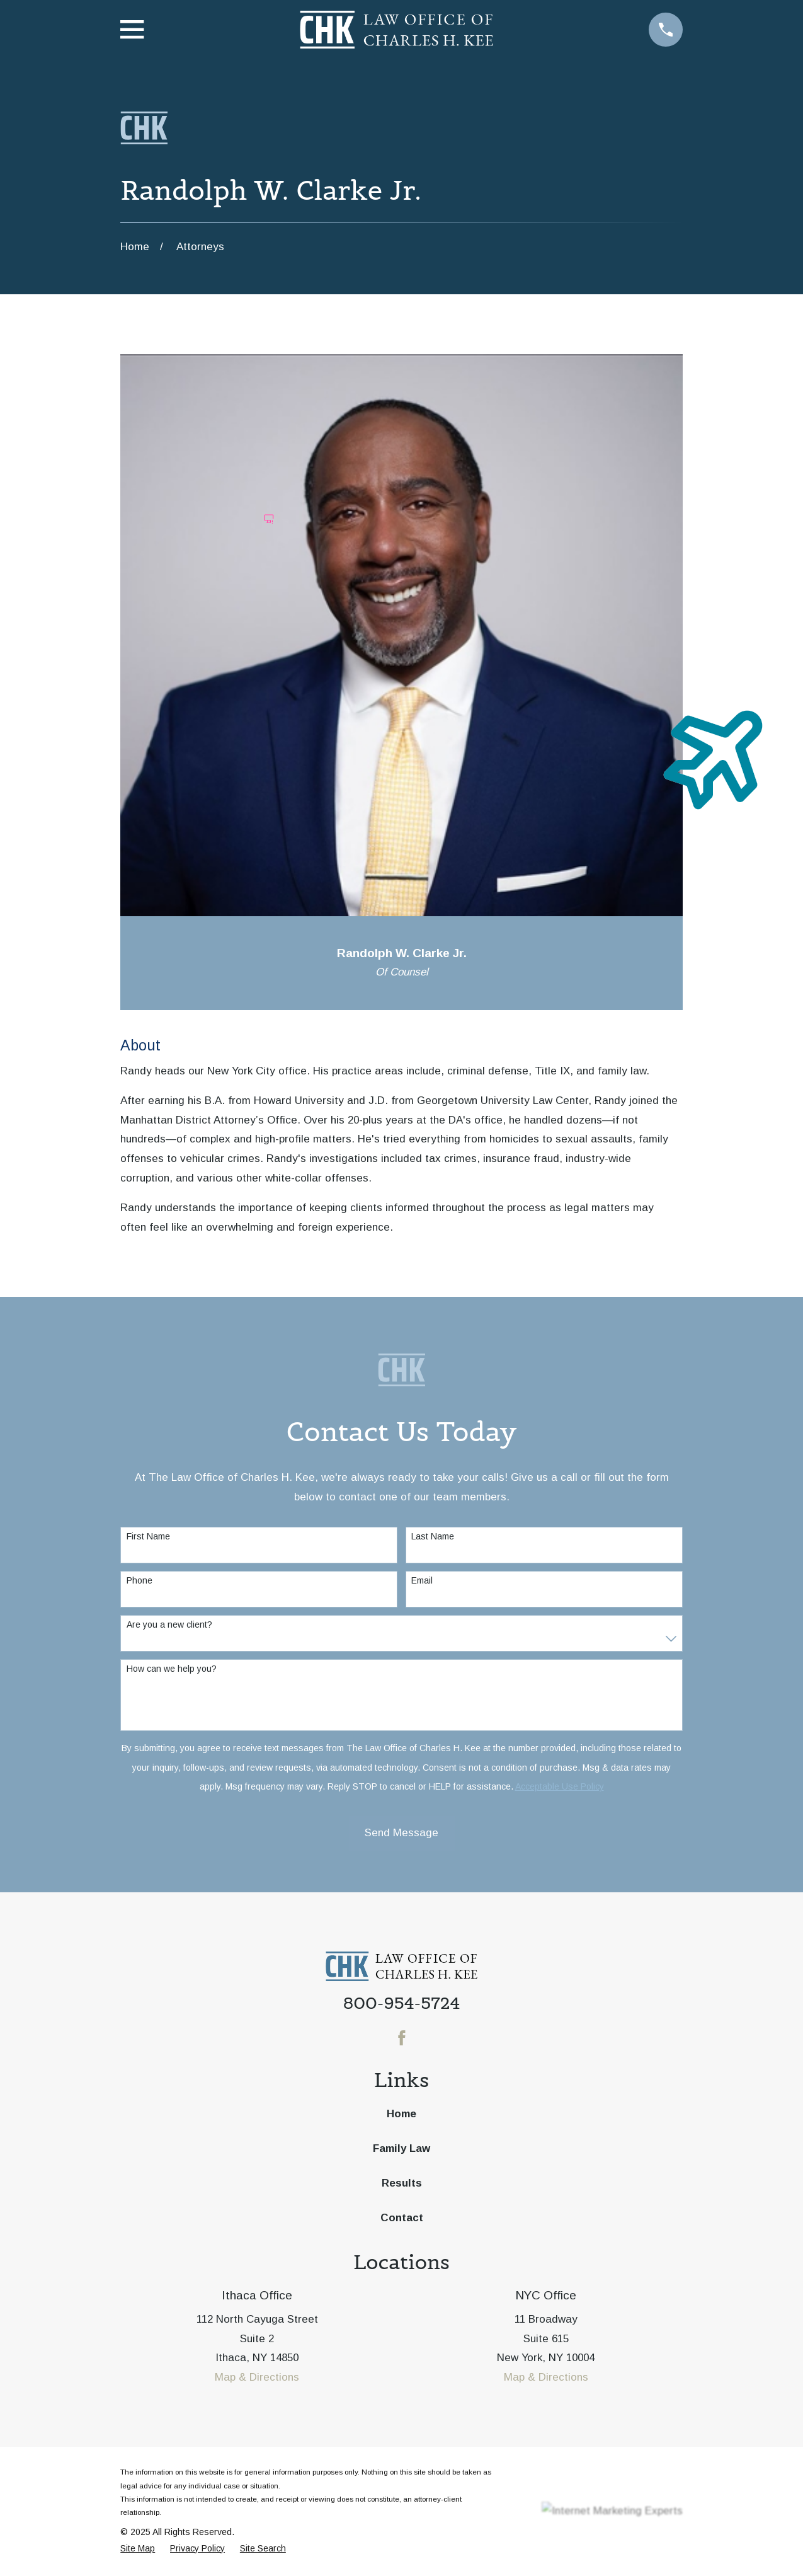 Image resolution: width=803 pixels, height=2576 pixels. What do you see at coordinates (713, 760) in the screenshot?
I see `access travel or flight booking` at bounding box center [713, 760].